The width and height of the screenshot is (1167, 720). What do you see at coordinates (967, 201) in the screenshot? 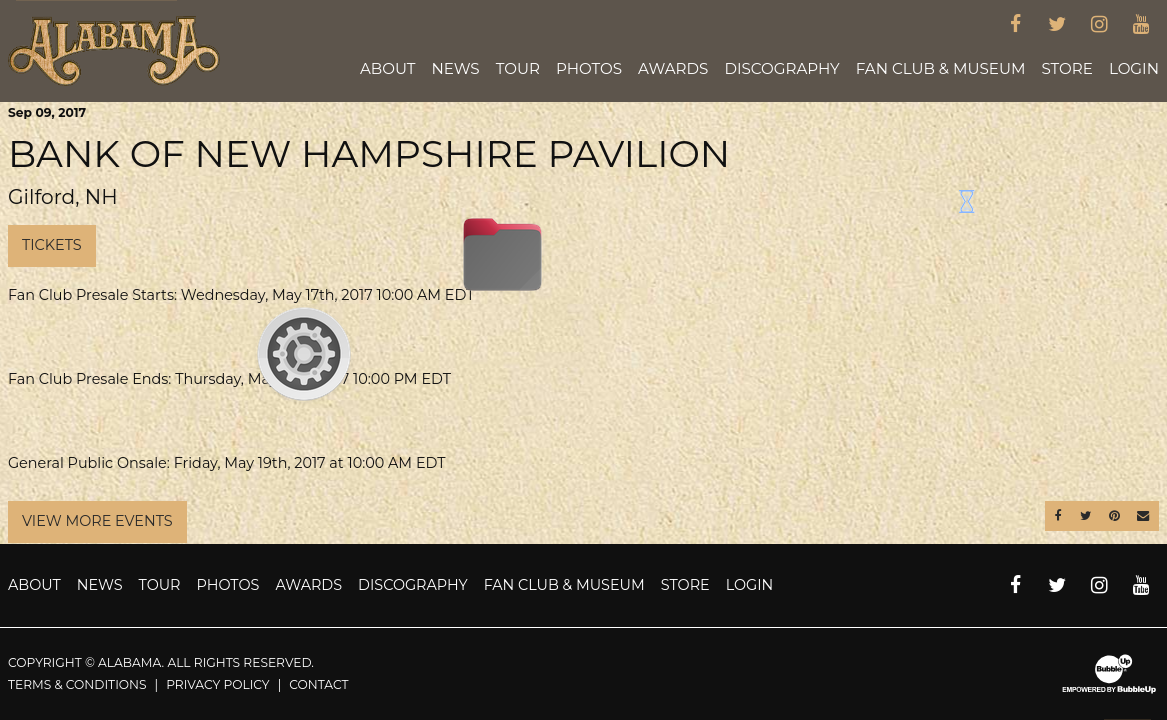
I see `access screen time settings` at bounding box center [967, 201].